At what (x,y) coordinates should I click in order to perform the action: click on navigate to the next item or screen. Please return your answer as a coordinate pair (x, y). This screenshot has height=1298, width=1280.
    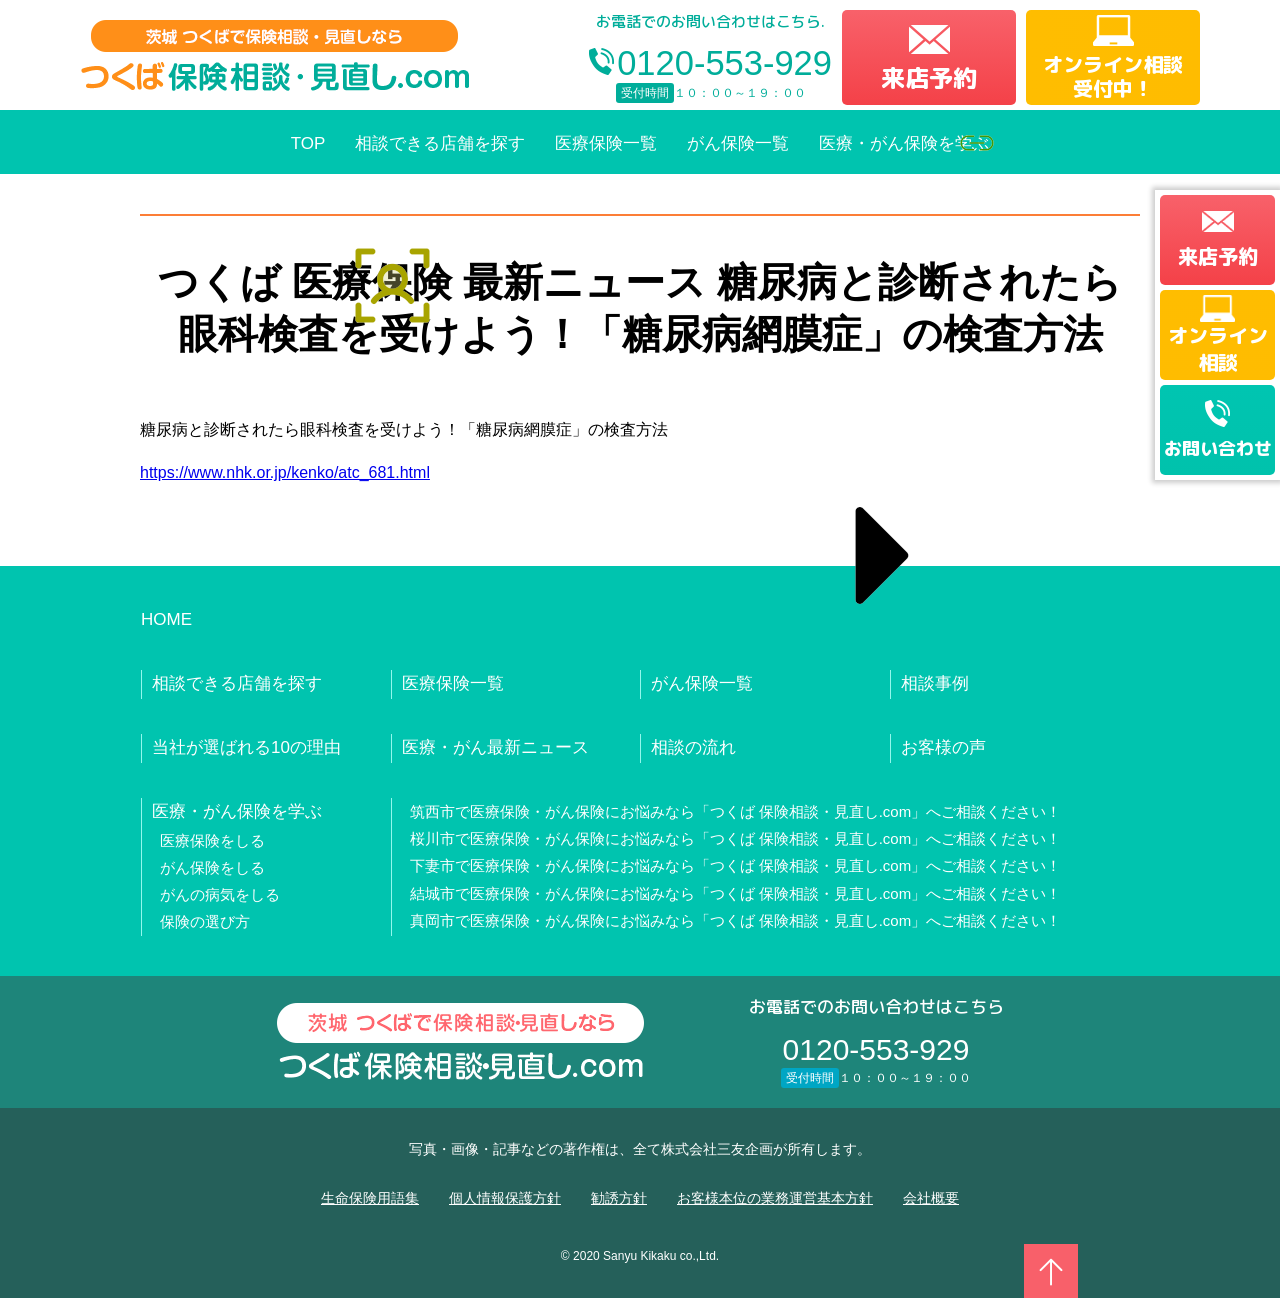
    Looking at the image, I should click on (877, 555).